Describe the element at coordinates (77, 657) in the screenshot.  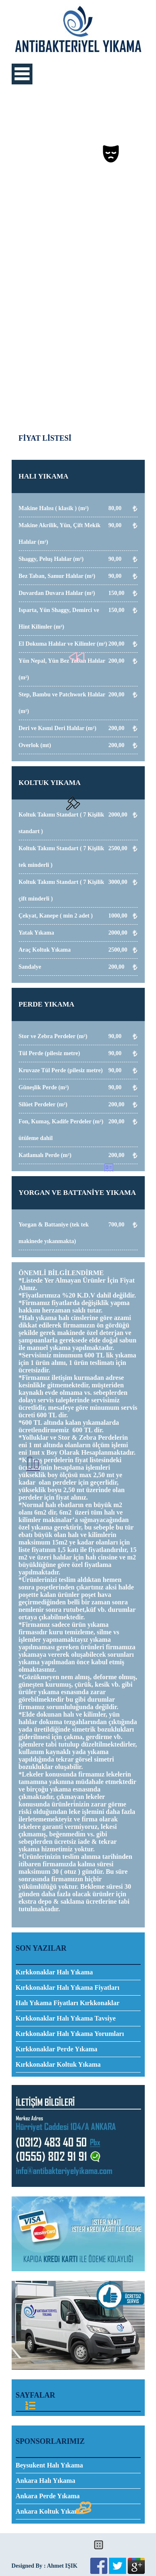
I see `rewind or skip backward in media playback` at that location.